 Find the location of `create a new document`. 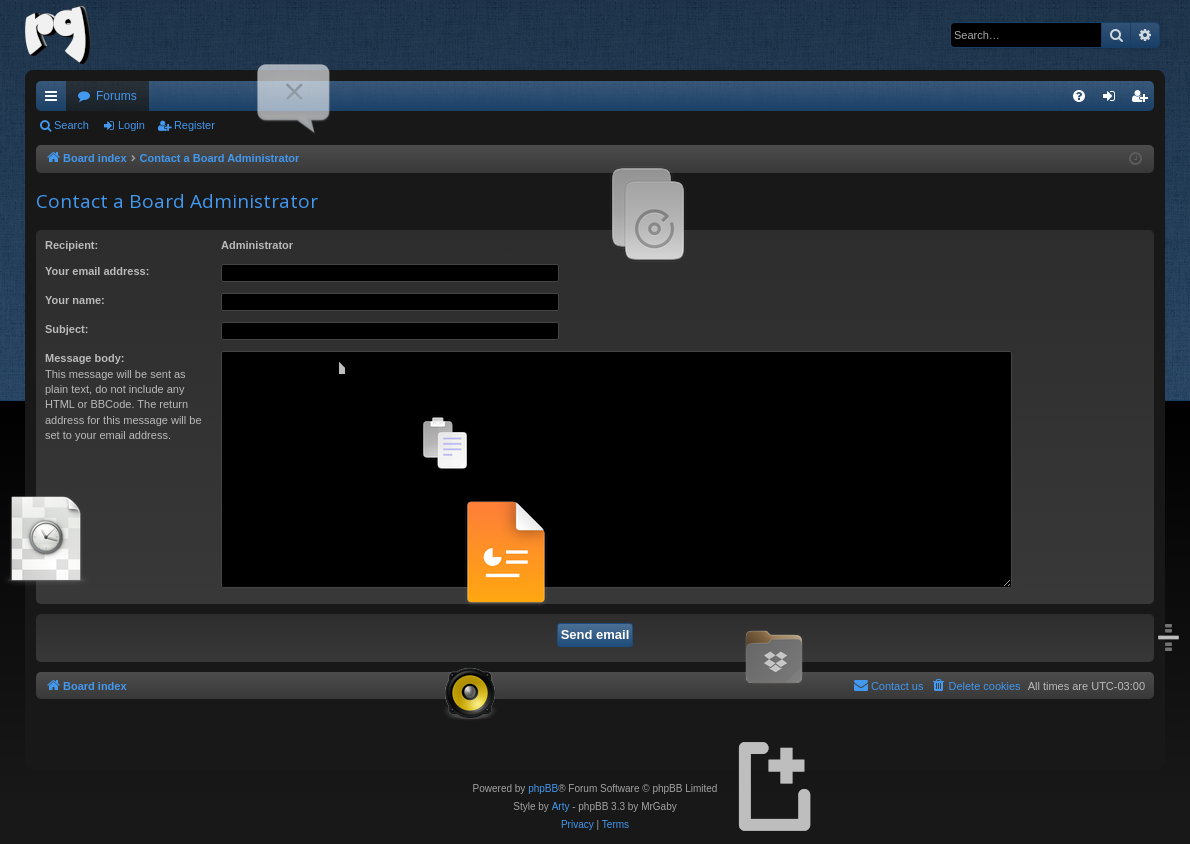

create a new document is located at coordinates (774, 783).